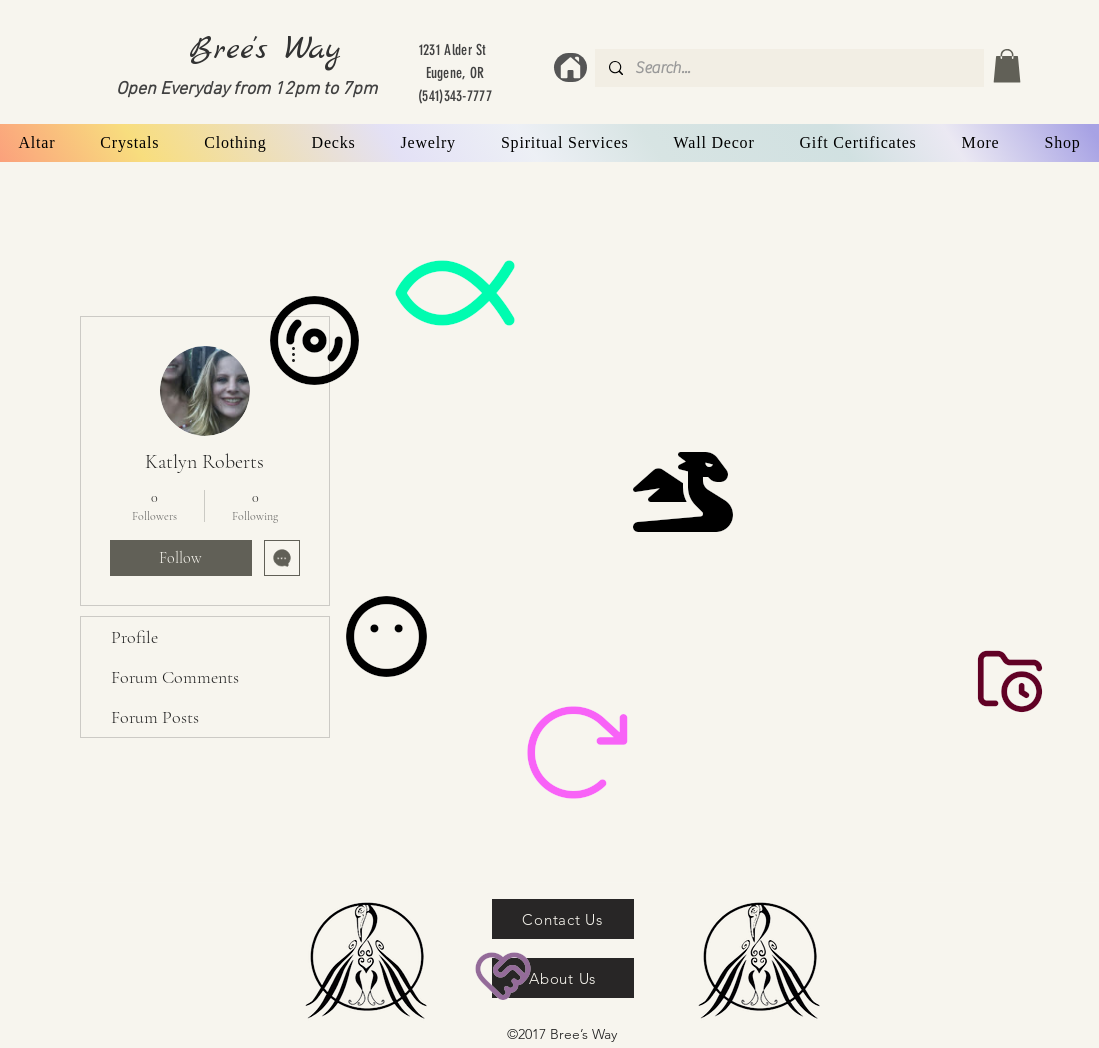 The image size is (1099, 1048). I want to click on refresh or reload content, so click(573, 752).